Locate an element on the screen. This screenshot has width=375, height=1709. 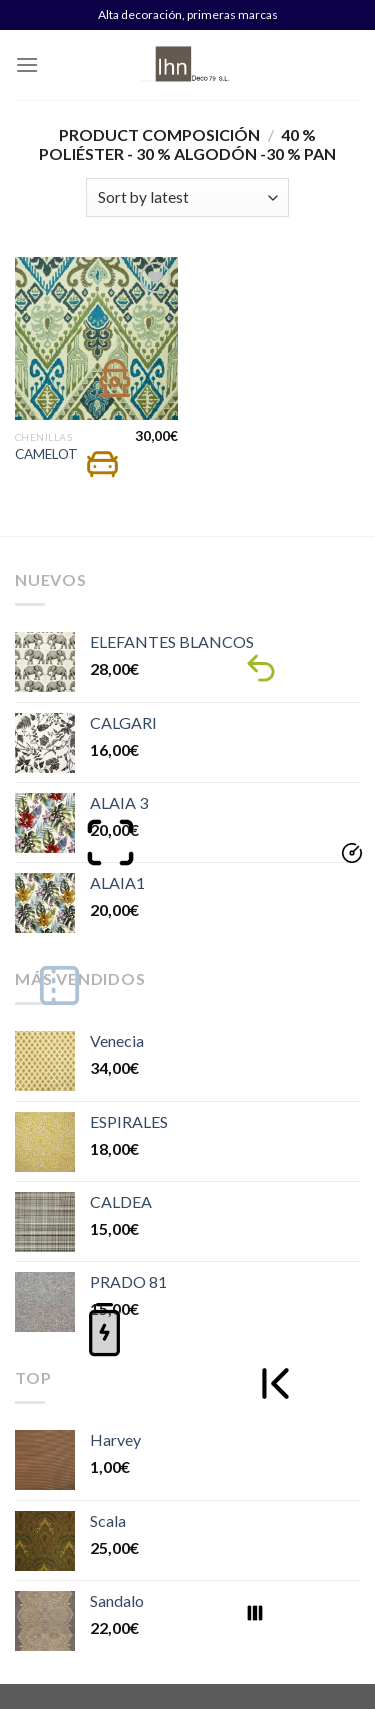
indicates device is currently charging is located at coordinates (104, 1330).